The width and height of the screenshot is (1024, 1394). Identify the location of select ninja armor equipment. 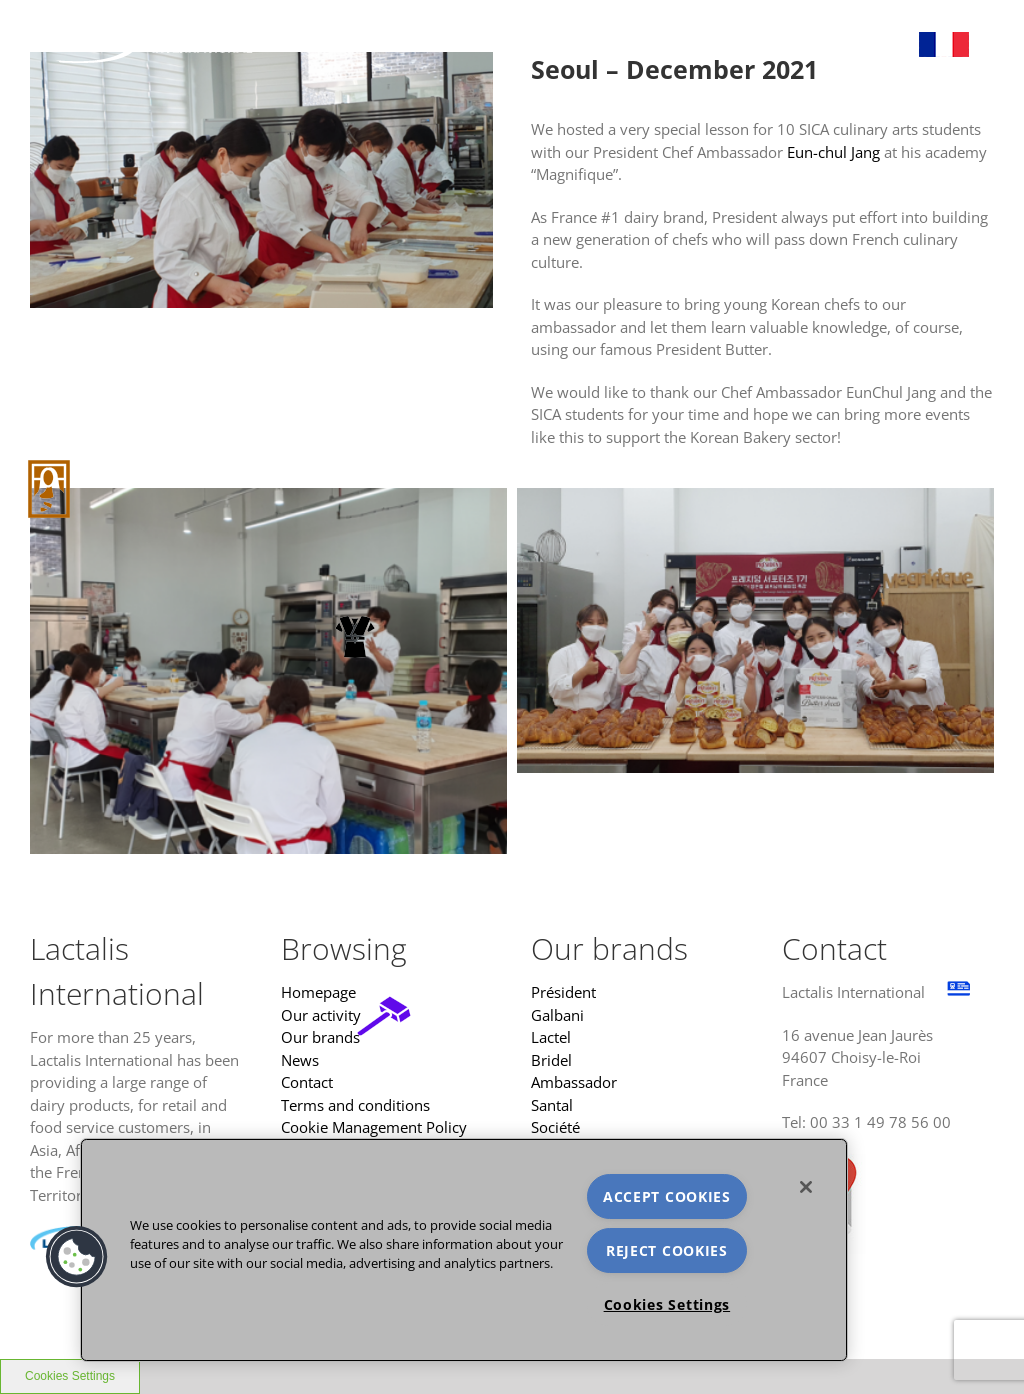
(355, 637).